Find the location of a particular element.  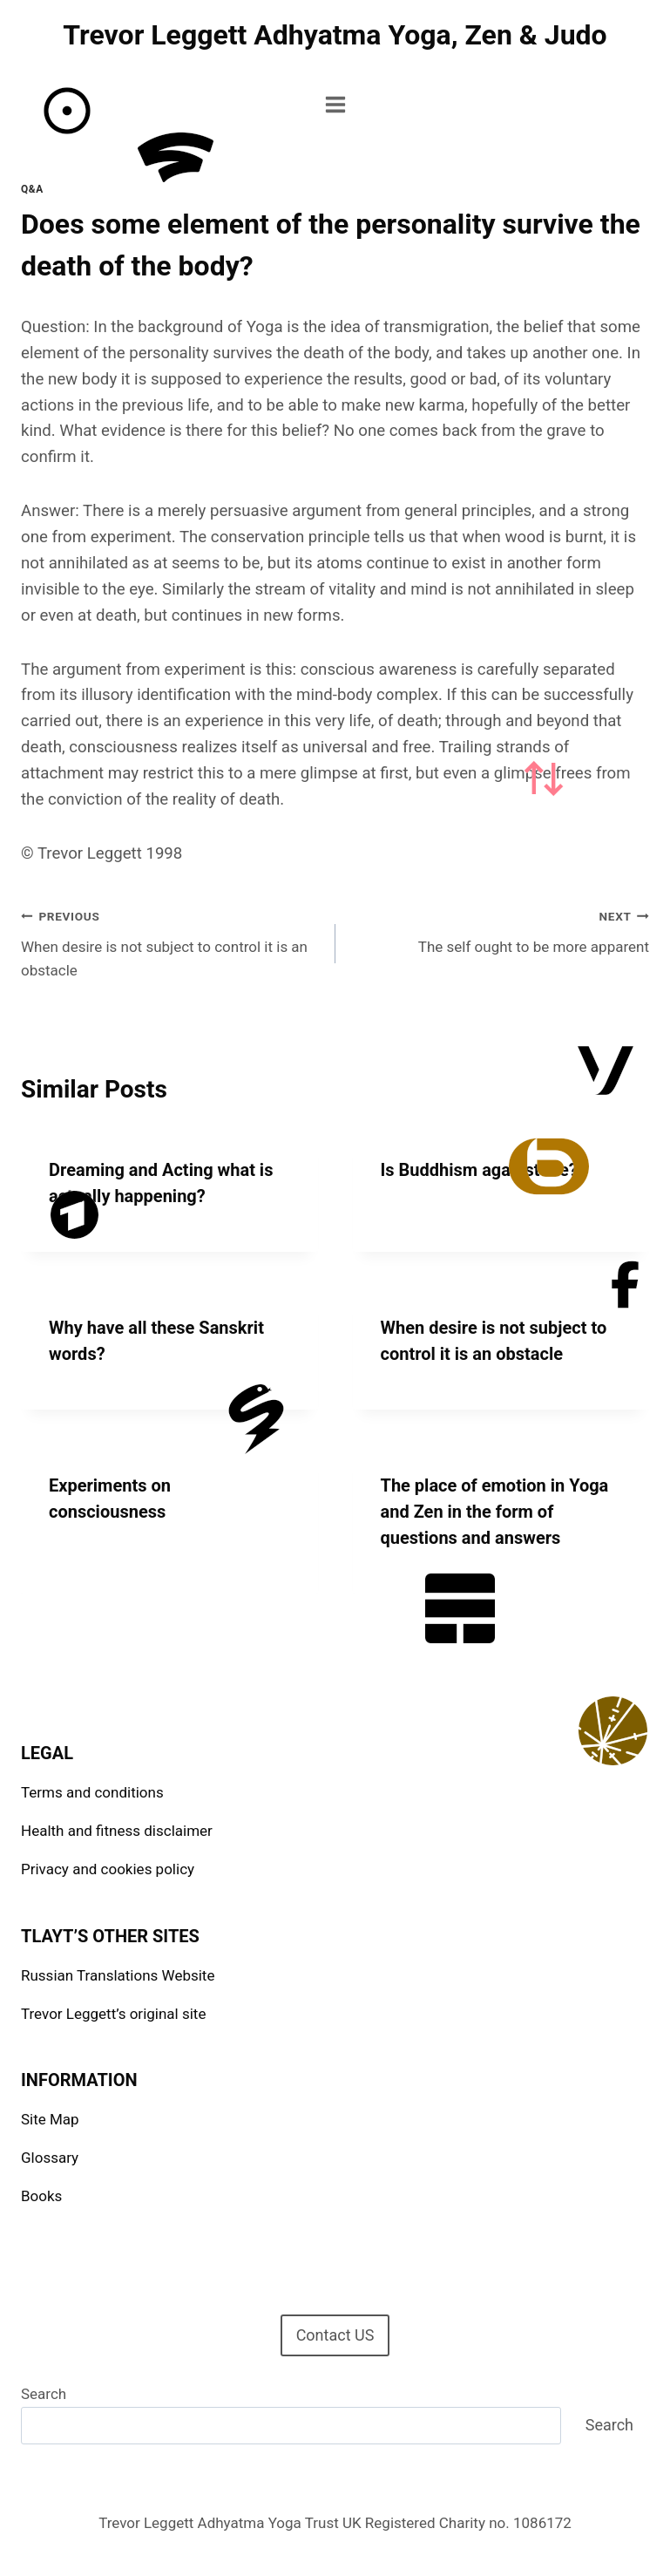

google stadia gaming service logo is located at coordinates (175, 157).